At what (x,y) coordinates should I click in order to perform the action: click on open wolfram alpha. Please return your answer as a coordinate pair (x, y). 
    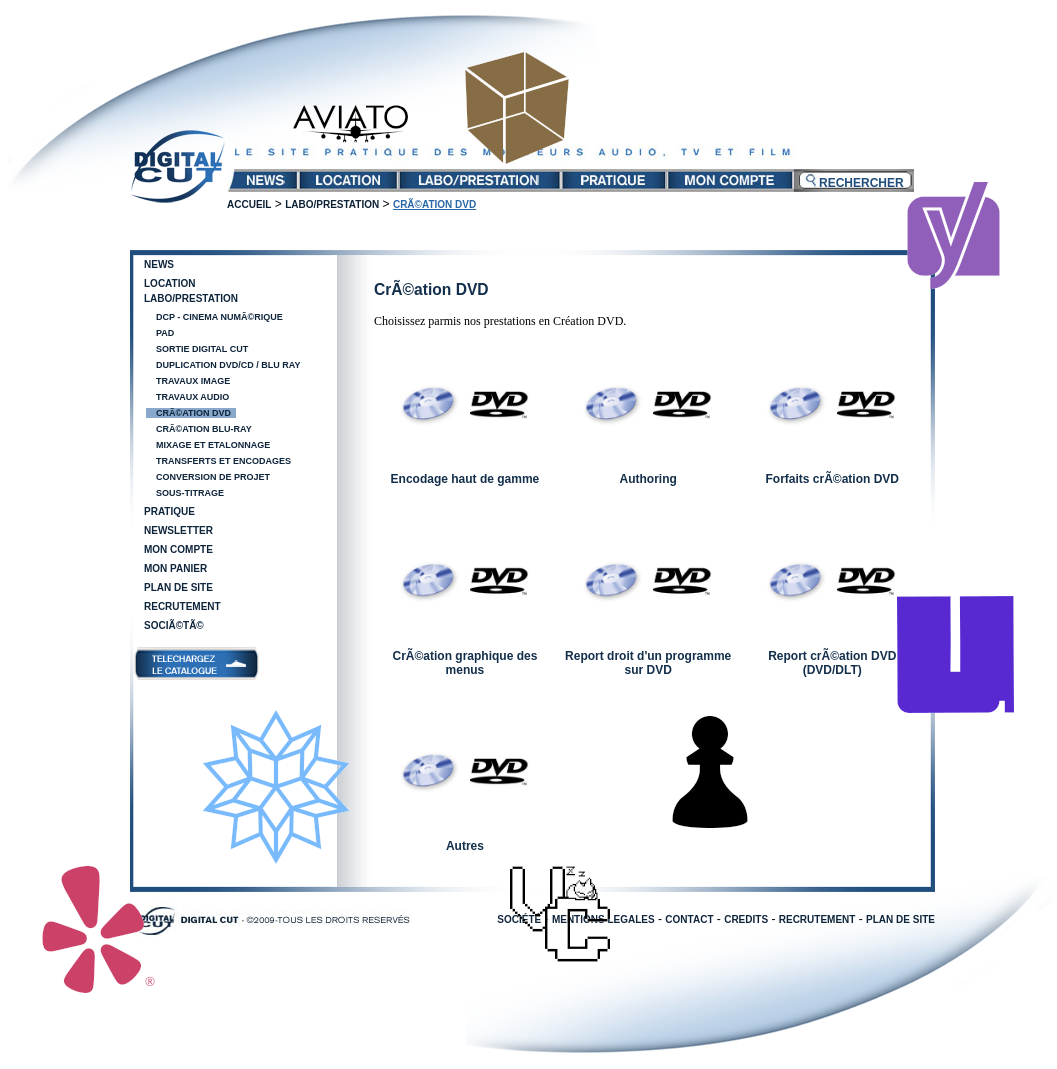
    Looking at the image, I should click on (276, 787).